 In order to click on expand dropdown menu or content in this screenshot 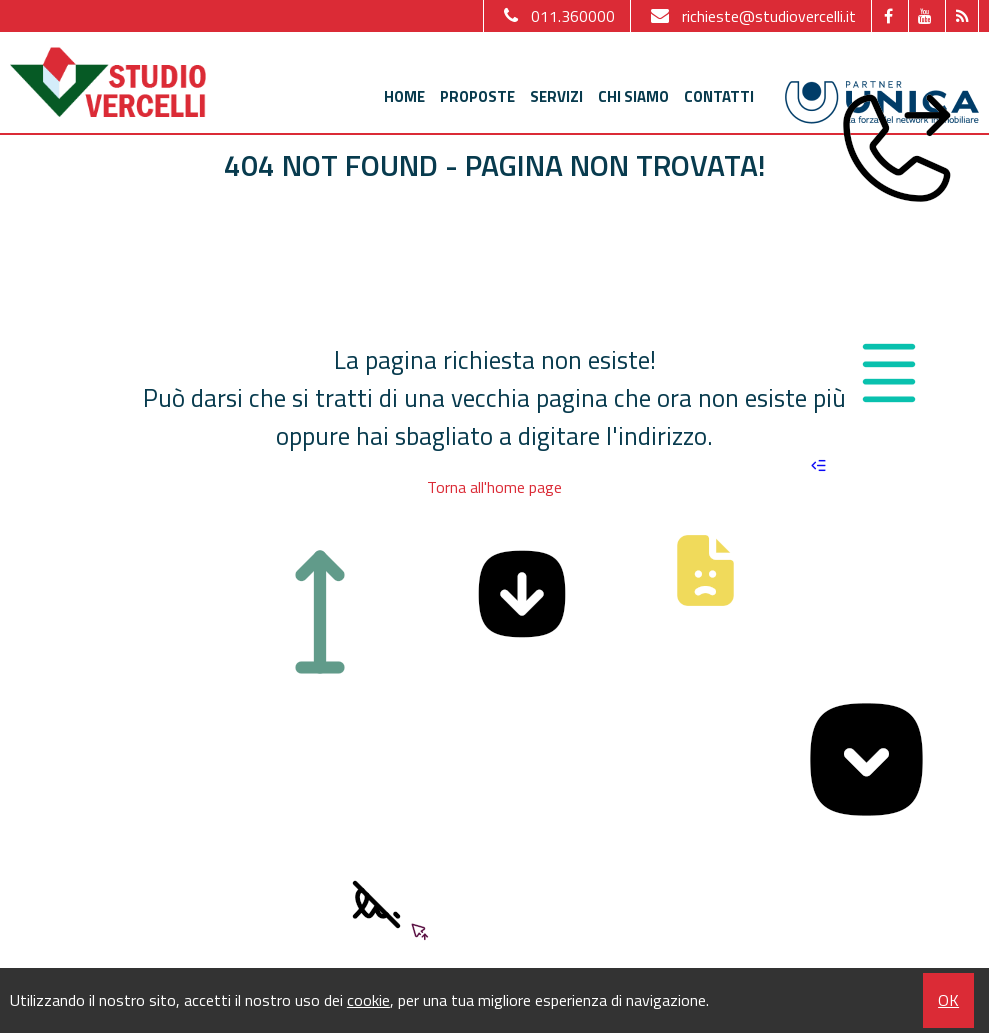, I will do `click(866, 759)`.